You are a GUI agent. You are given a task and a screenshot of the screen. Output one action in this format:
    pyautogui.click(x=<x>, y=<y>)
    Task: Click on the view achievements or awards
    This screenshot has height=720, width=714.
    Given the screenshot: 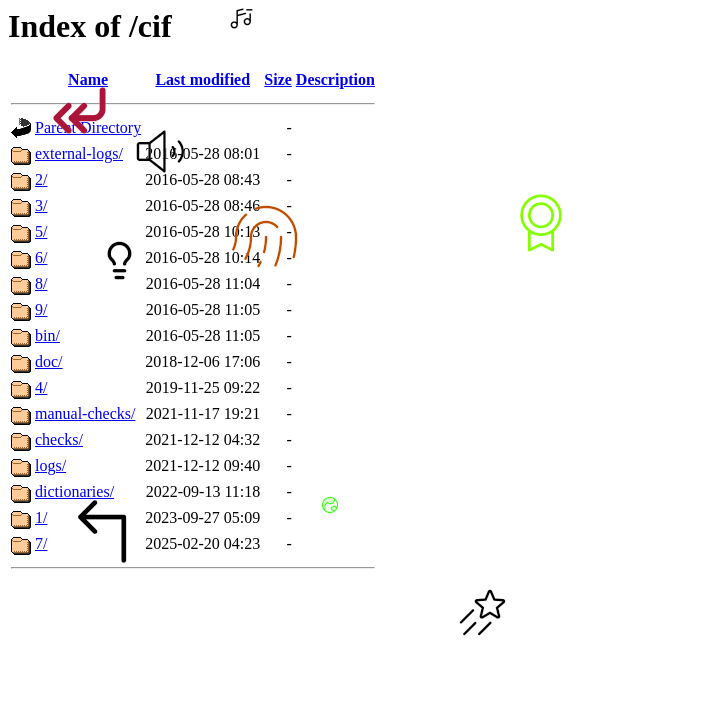 What is the action you would take?
    pyautogui.click(x=541, y=223)
    